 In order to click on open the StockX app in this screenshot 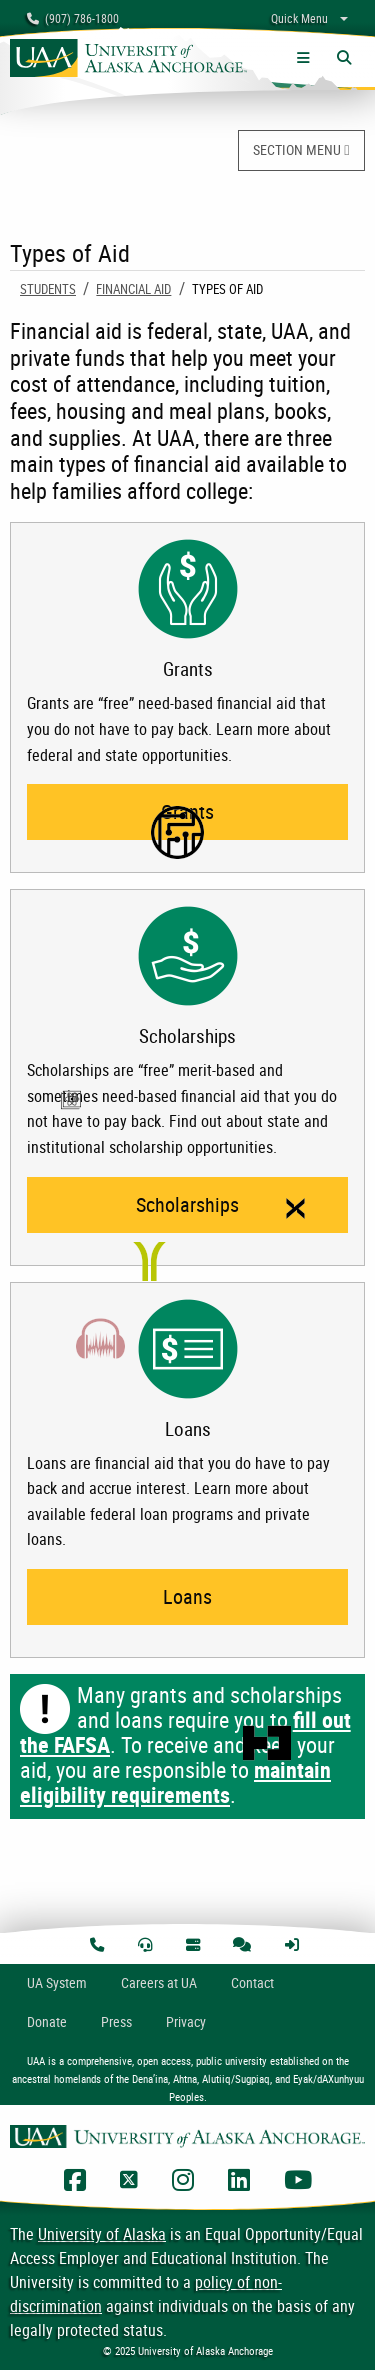, I will do `click(295, 1208)`.